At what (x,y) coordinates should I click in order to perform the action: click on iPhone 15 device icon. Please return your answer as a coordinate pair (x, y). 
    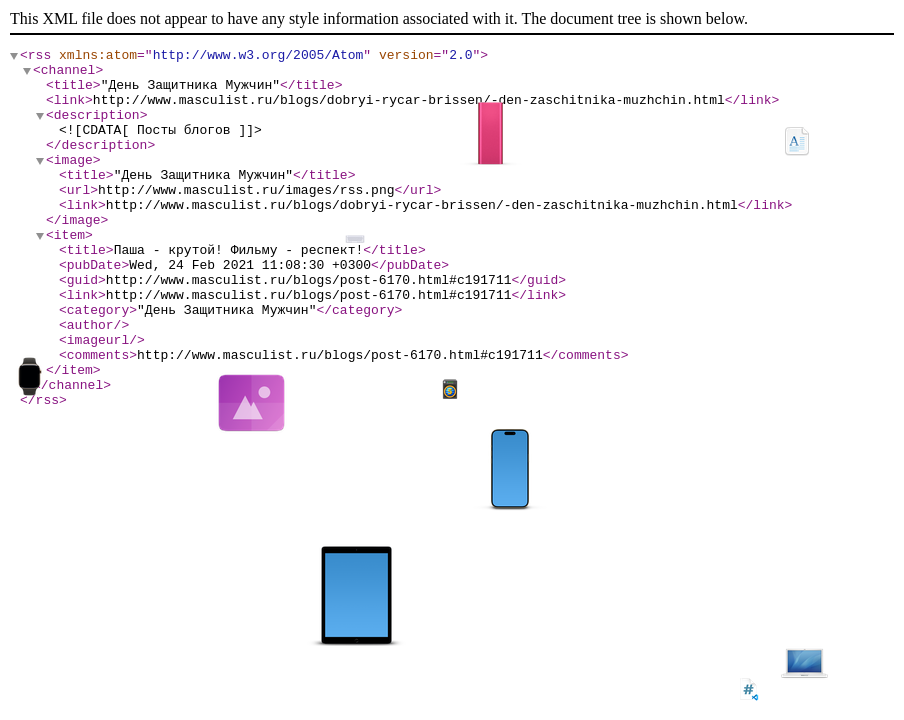
    Looking at the image, I should click on (510, 470).